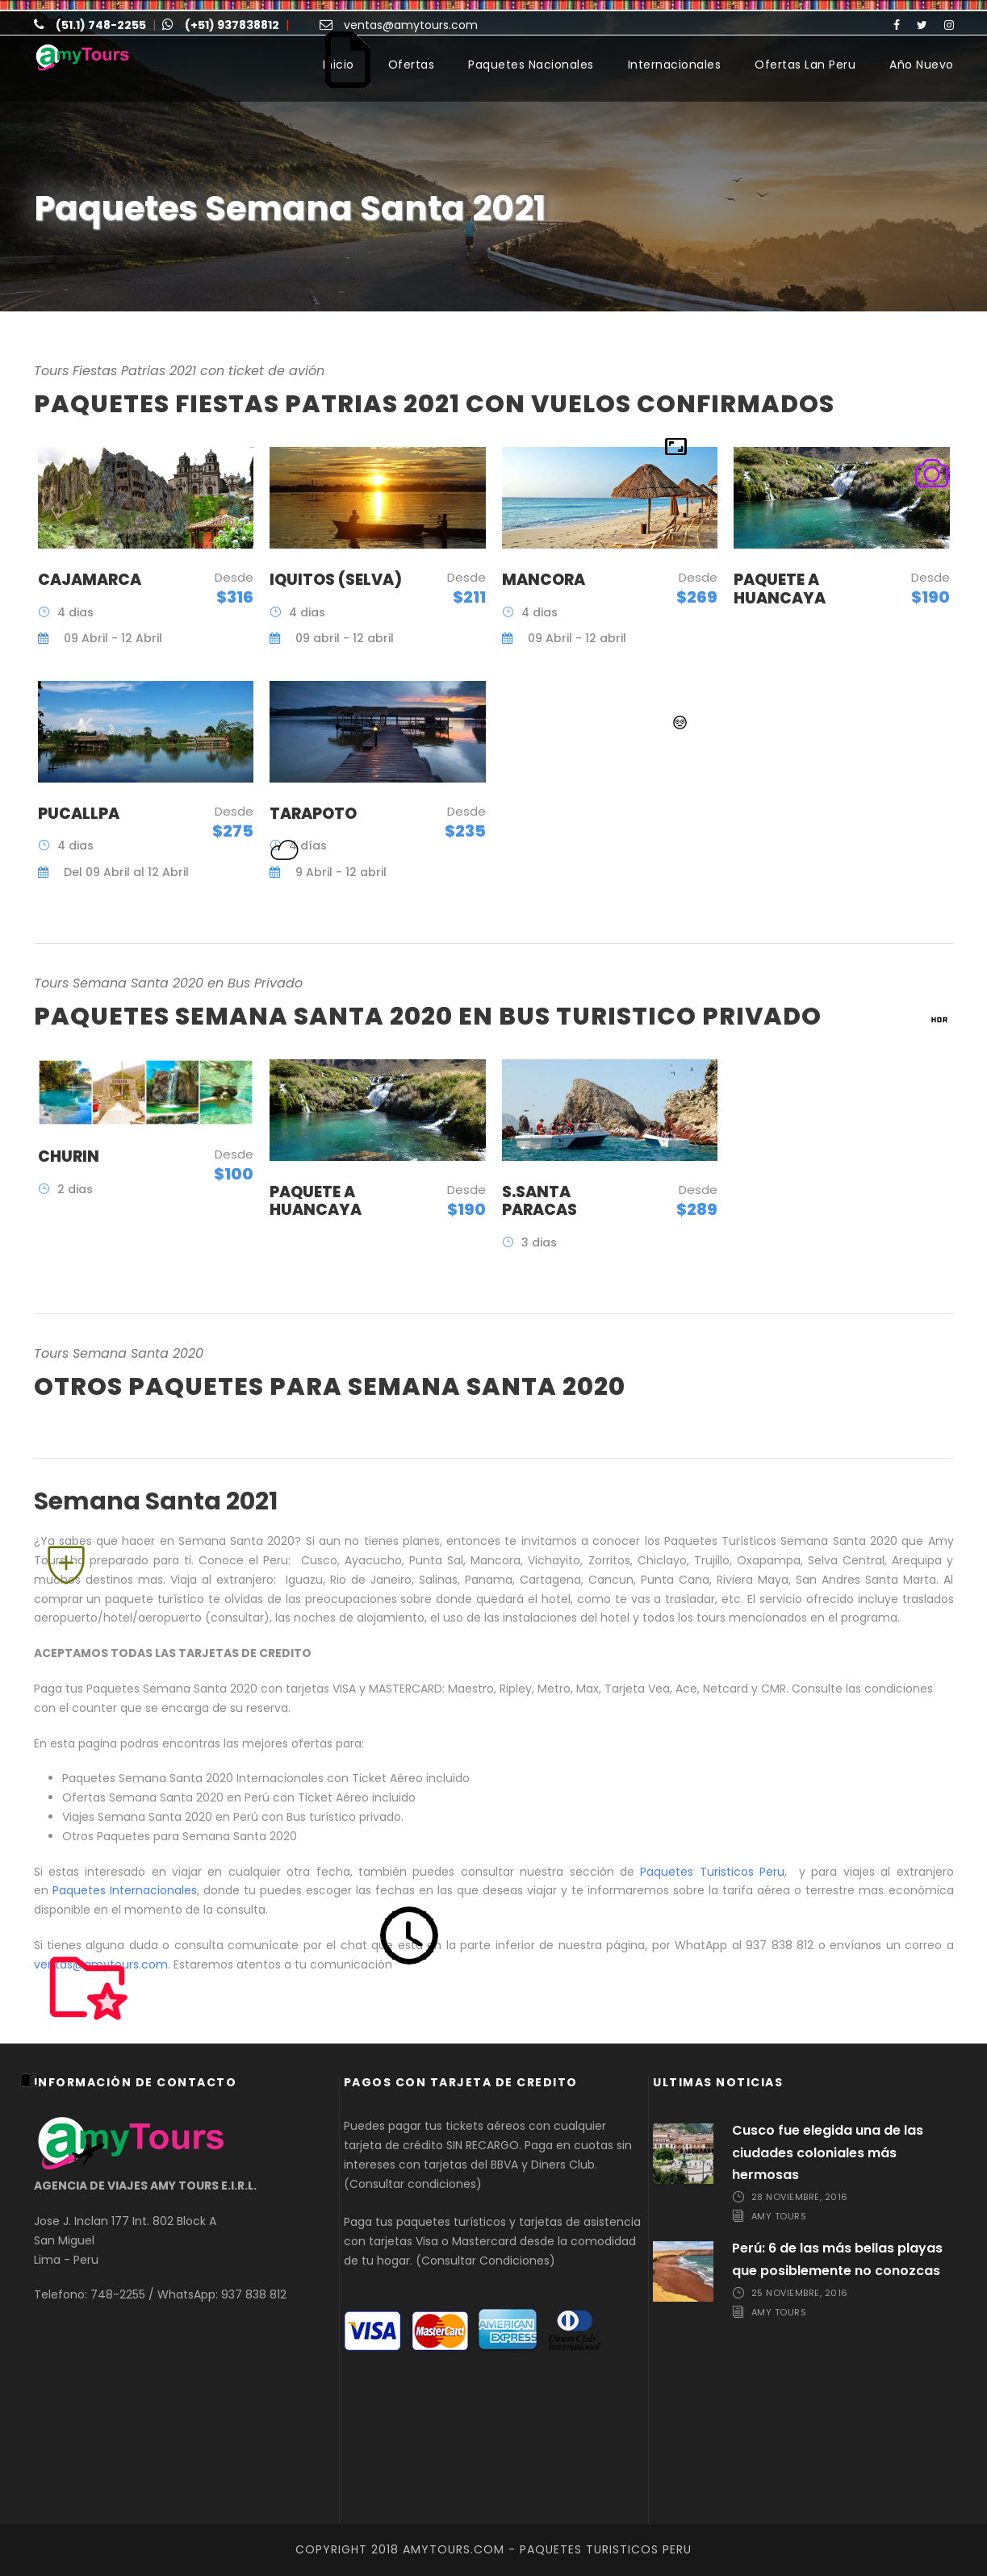 The width and height of the screenshot is (987, 2576). What do you see at coordinates (66, 1563) in the screenshot?
I see `add new security protection` at bounding box center [66, 1563].